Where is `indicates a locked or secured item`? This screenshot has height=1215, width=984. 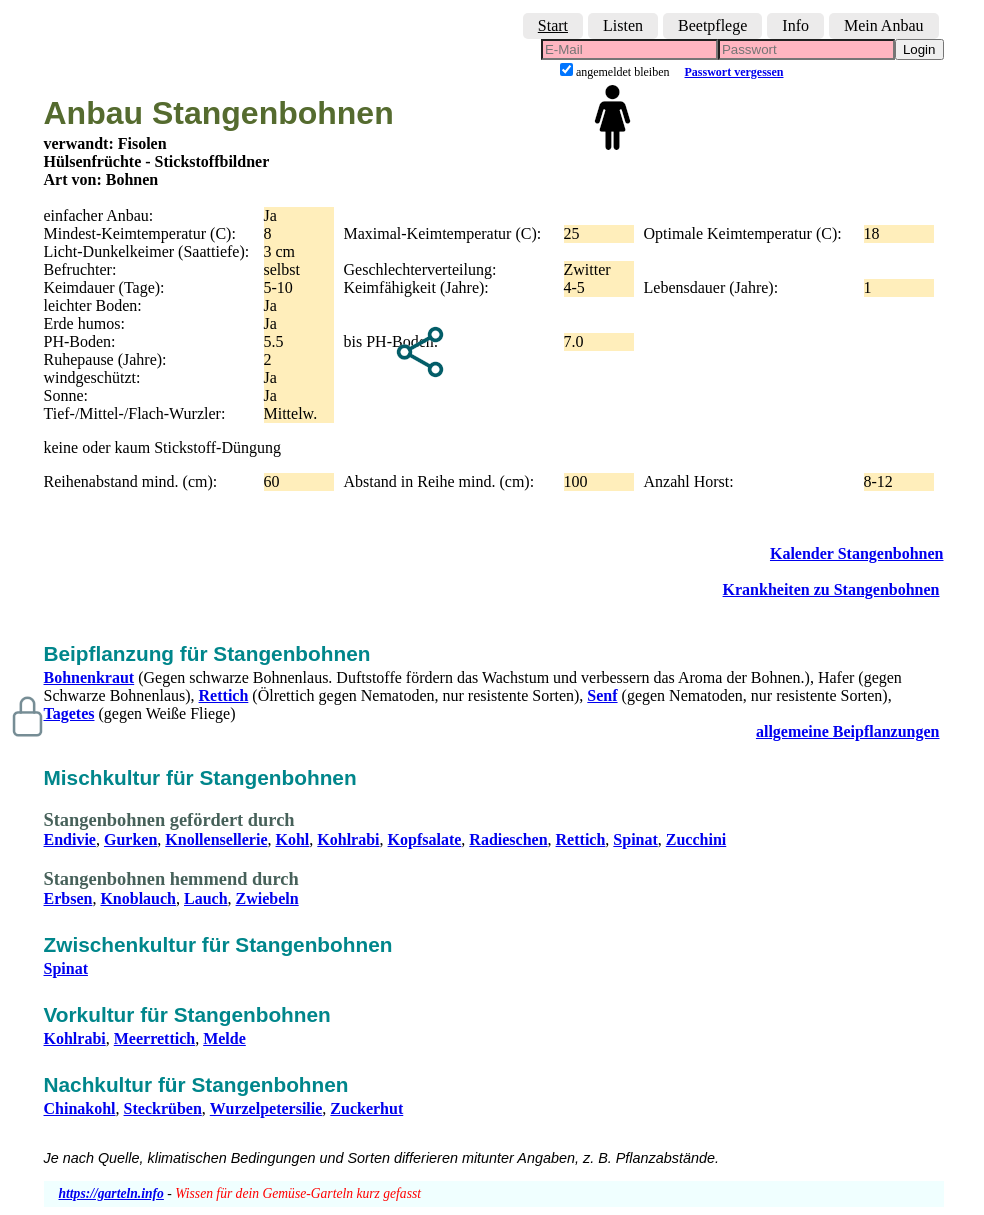
indicates a locked or secured item is located at coordinates (27, 716).